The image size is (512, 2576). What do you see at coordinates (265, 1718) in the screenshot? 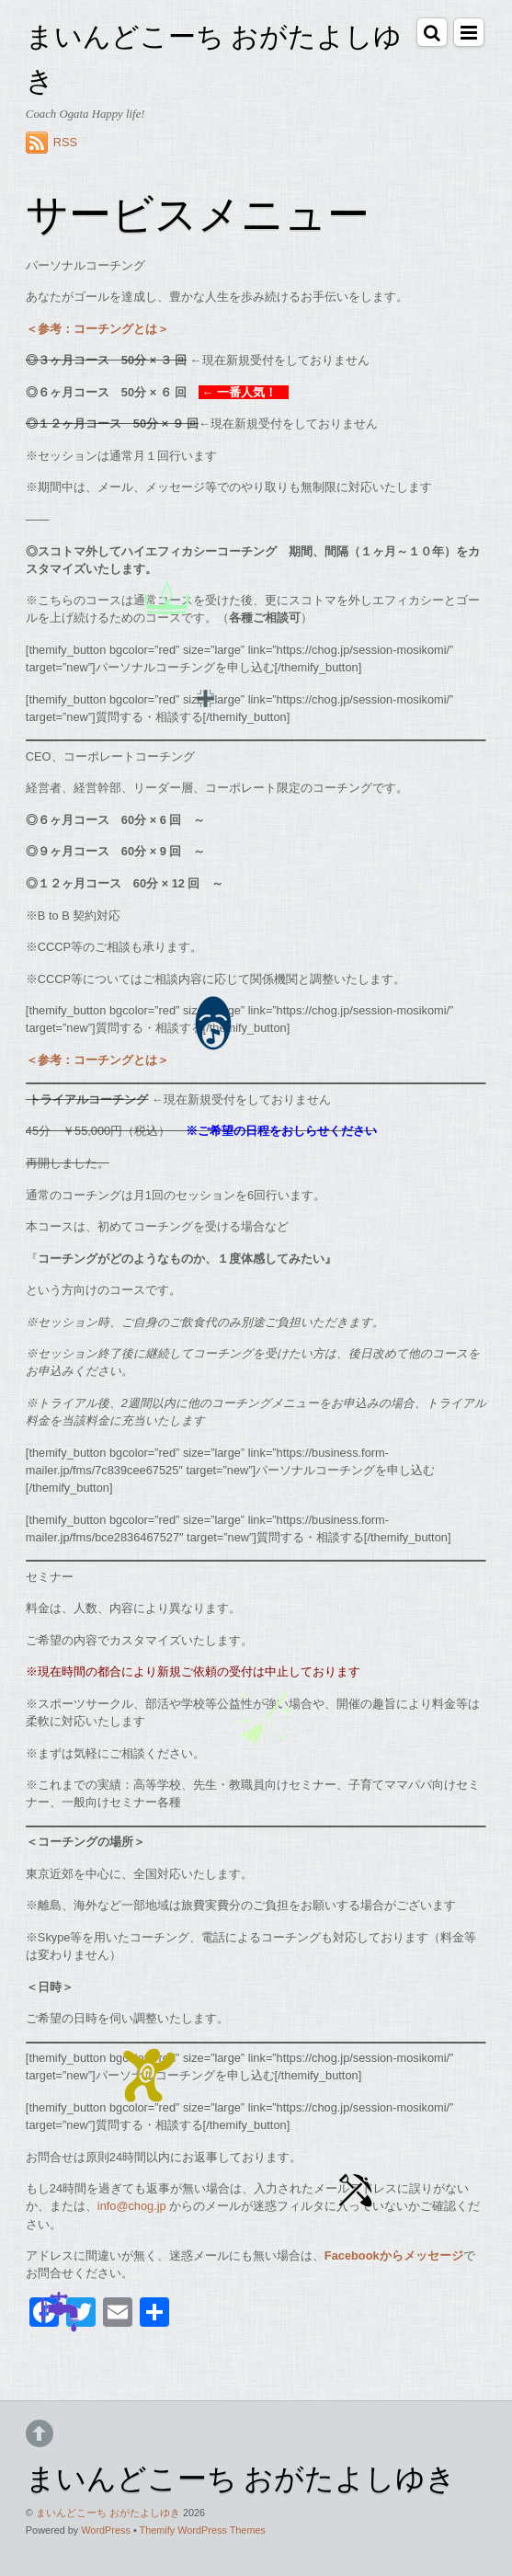
I see `cast a cleaning or sweep spell` at bounding box center [265, 1718].